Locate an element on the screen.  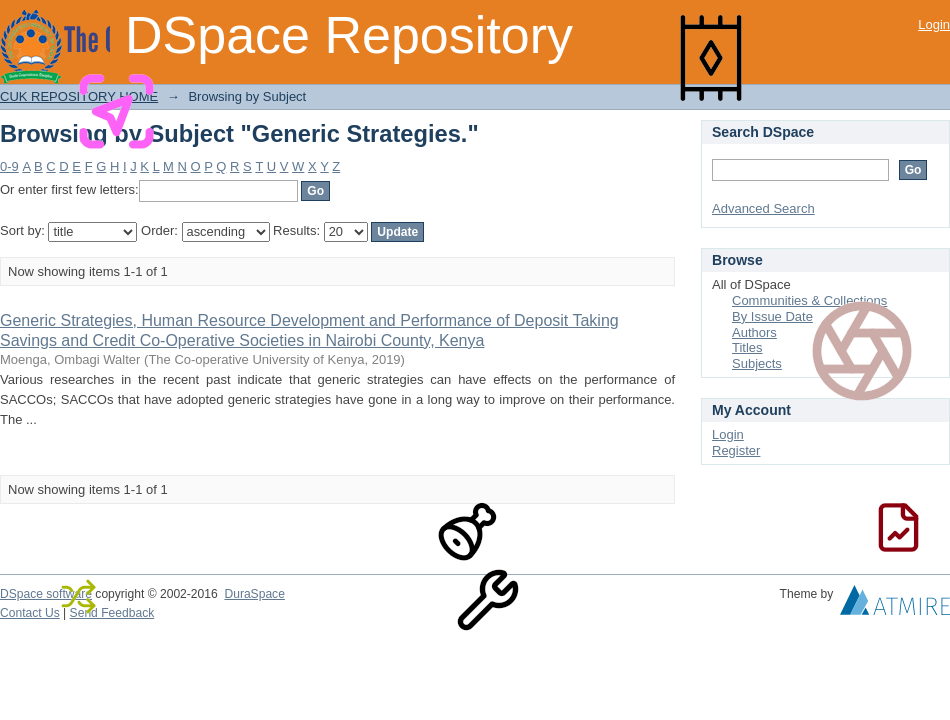
scan to detect current location is located at coordinates (116, 111).